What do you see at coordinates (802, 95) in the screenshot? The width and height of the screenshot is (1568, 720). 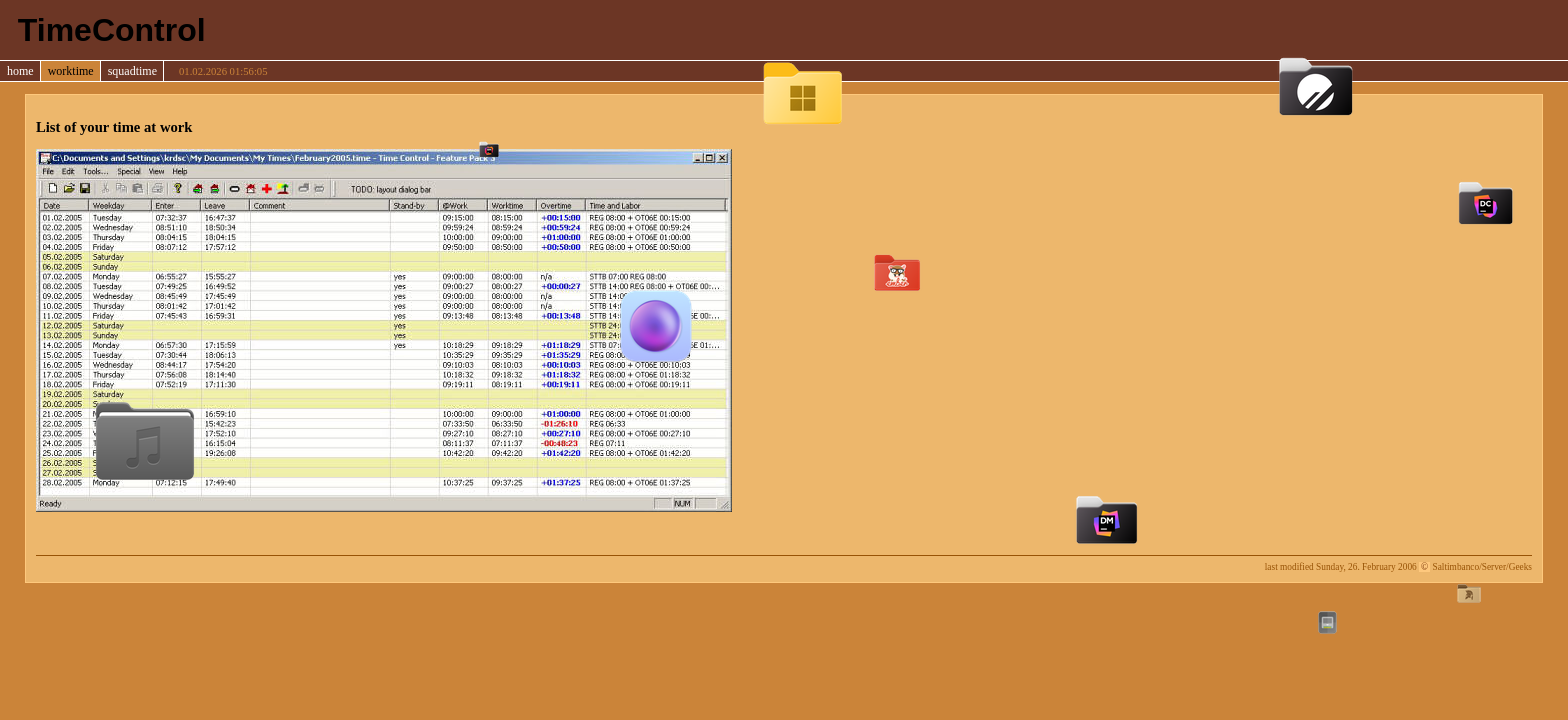 I see `open windows system folder` at bounding box center [802, 95].